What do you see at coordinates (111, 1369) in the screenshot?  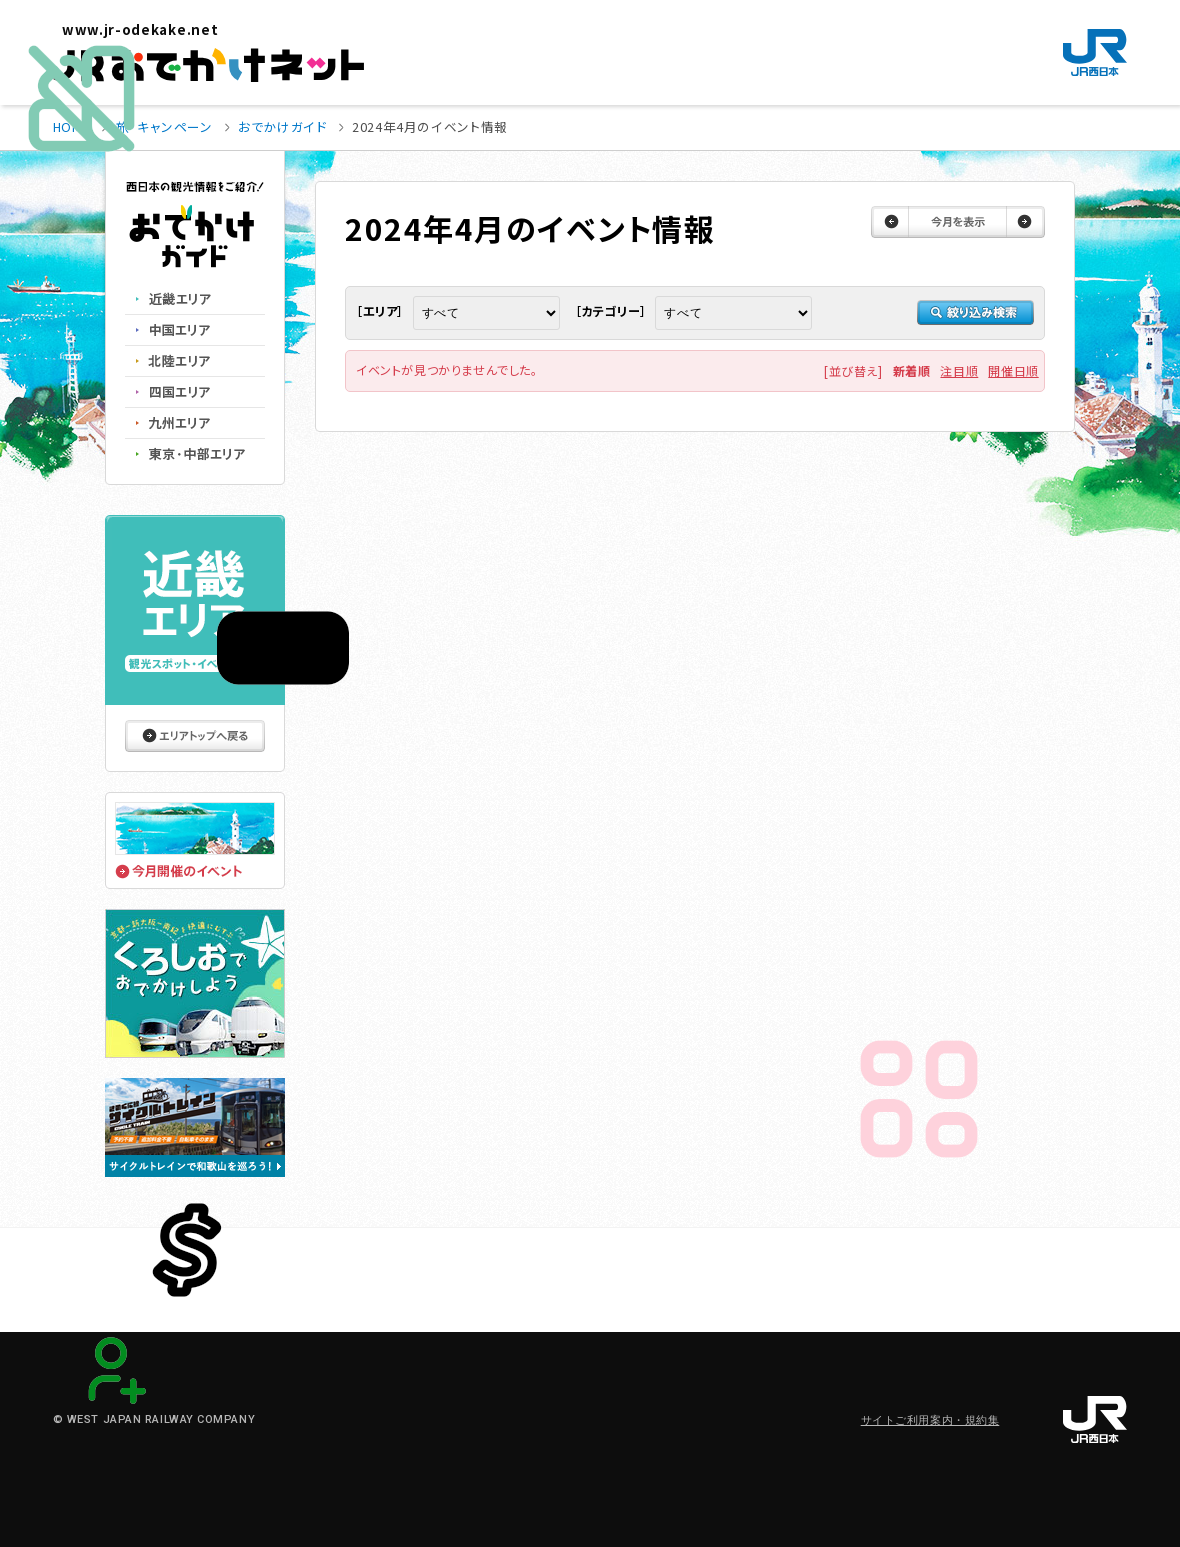 I see `add a new contact or friend` at bounding box center [111, 1369].